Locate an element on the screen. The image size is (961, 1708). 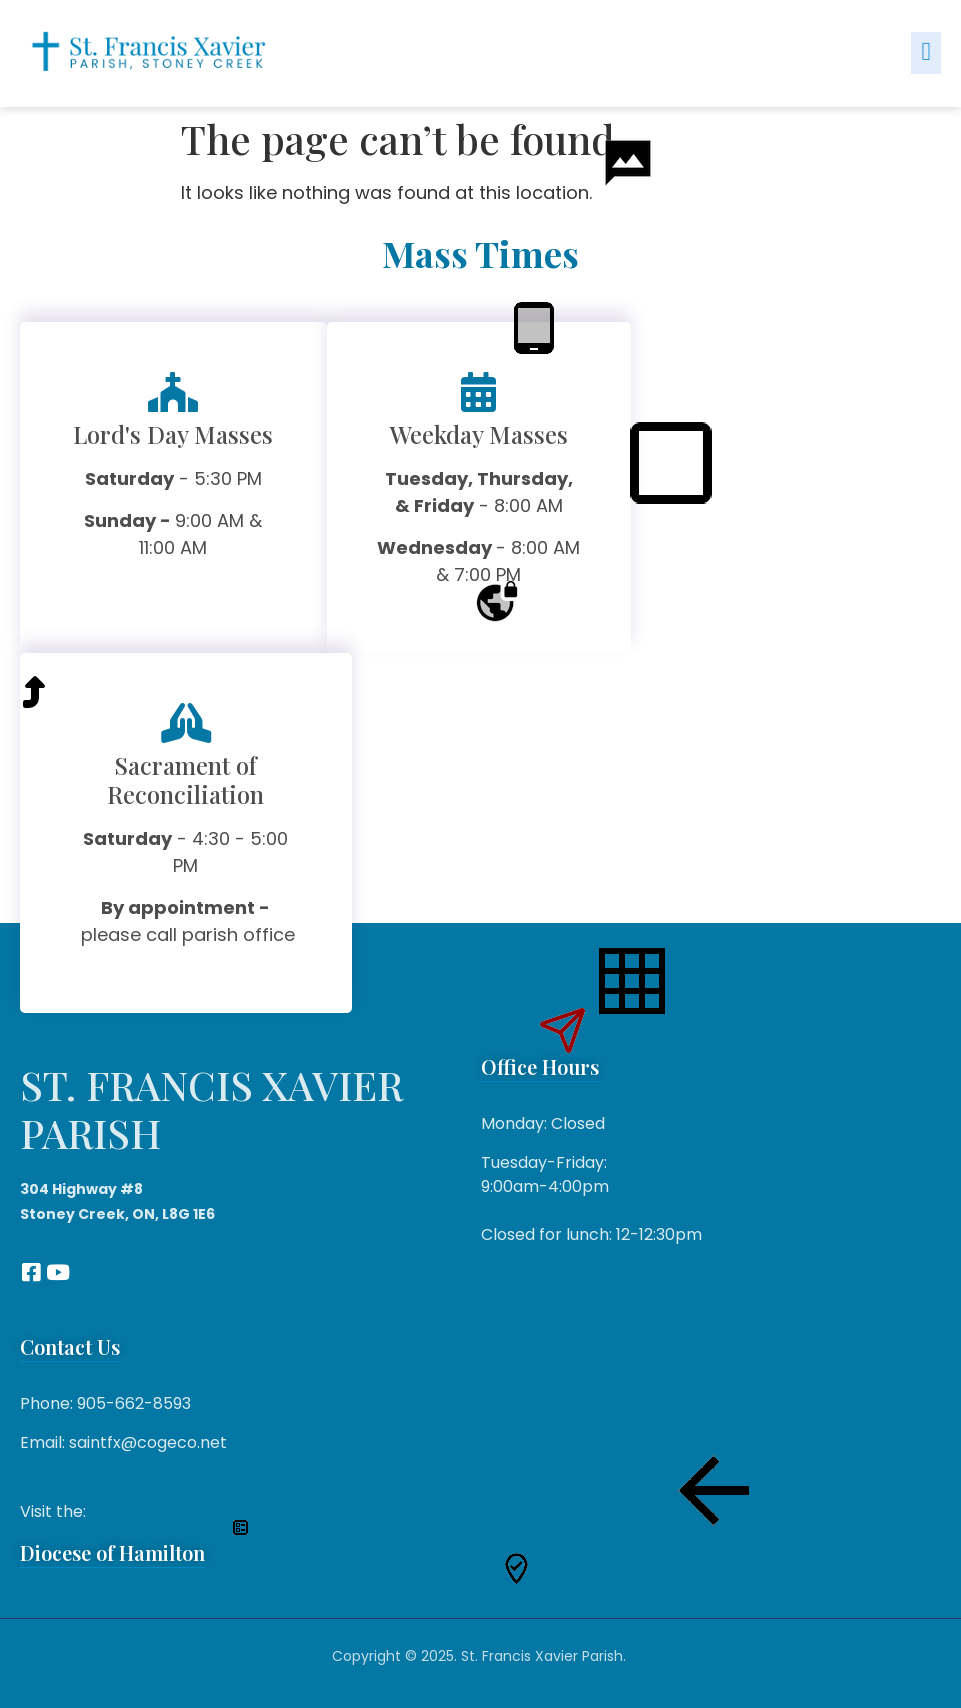
view ballot or voting options is located at coordinates (240, 1527).